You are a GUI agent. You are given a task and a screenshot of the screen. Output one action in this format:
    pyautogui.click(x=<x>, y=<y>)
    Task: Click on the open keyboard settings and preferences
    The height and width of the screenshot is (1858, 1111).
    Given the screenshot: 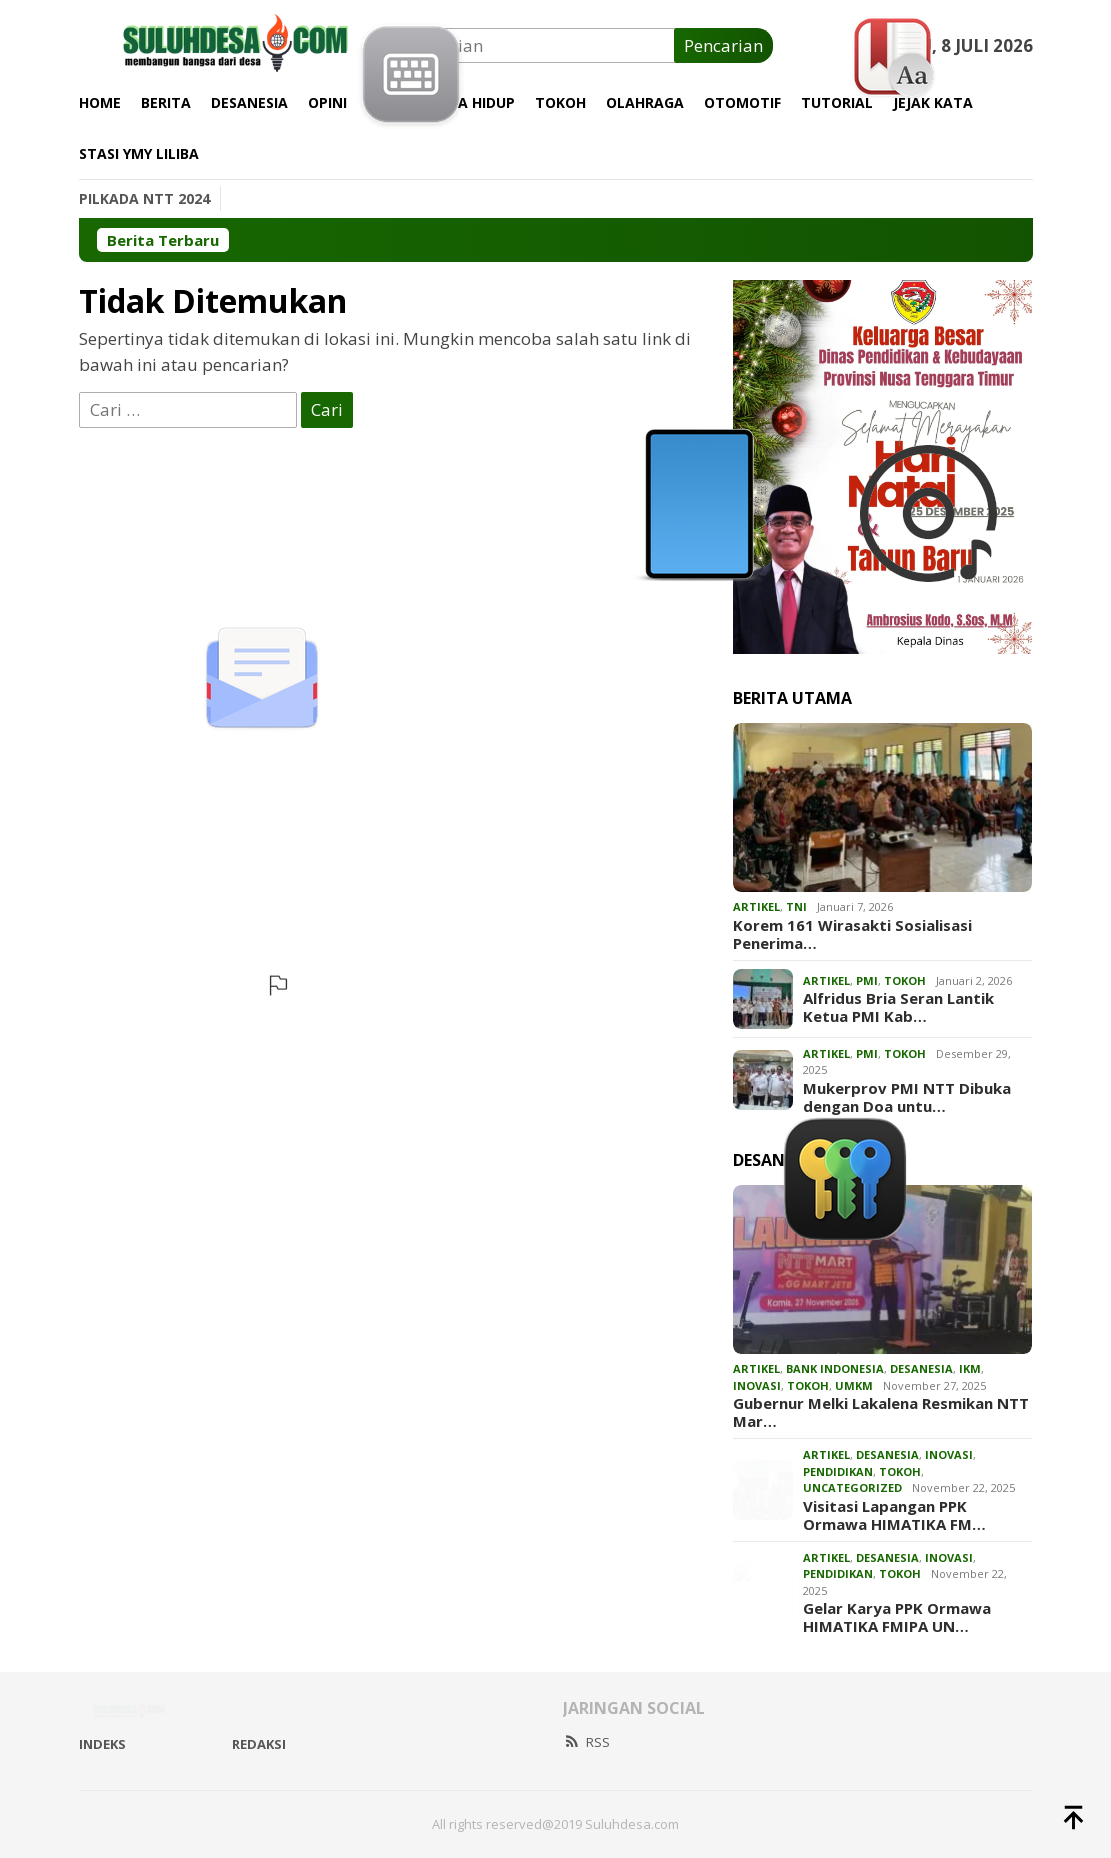 What is the action you would take?
    pyautogui.click(x=411, y=76)
    